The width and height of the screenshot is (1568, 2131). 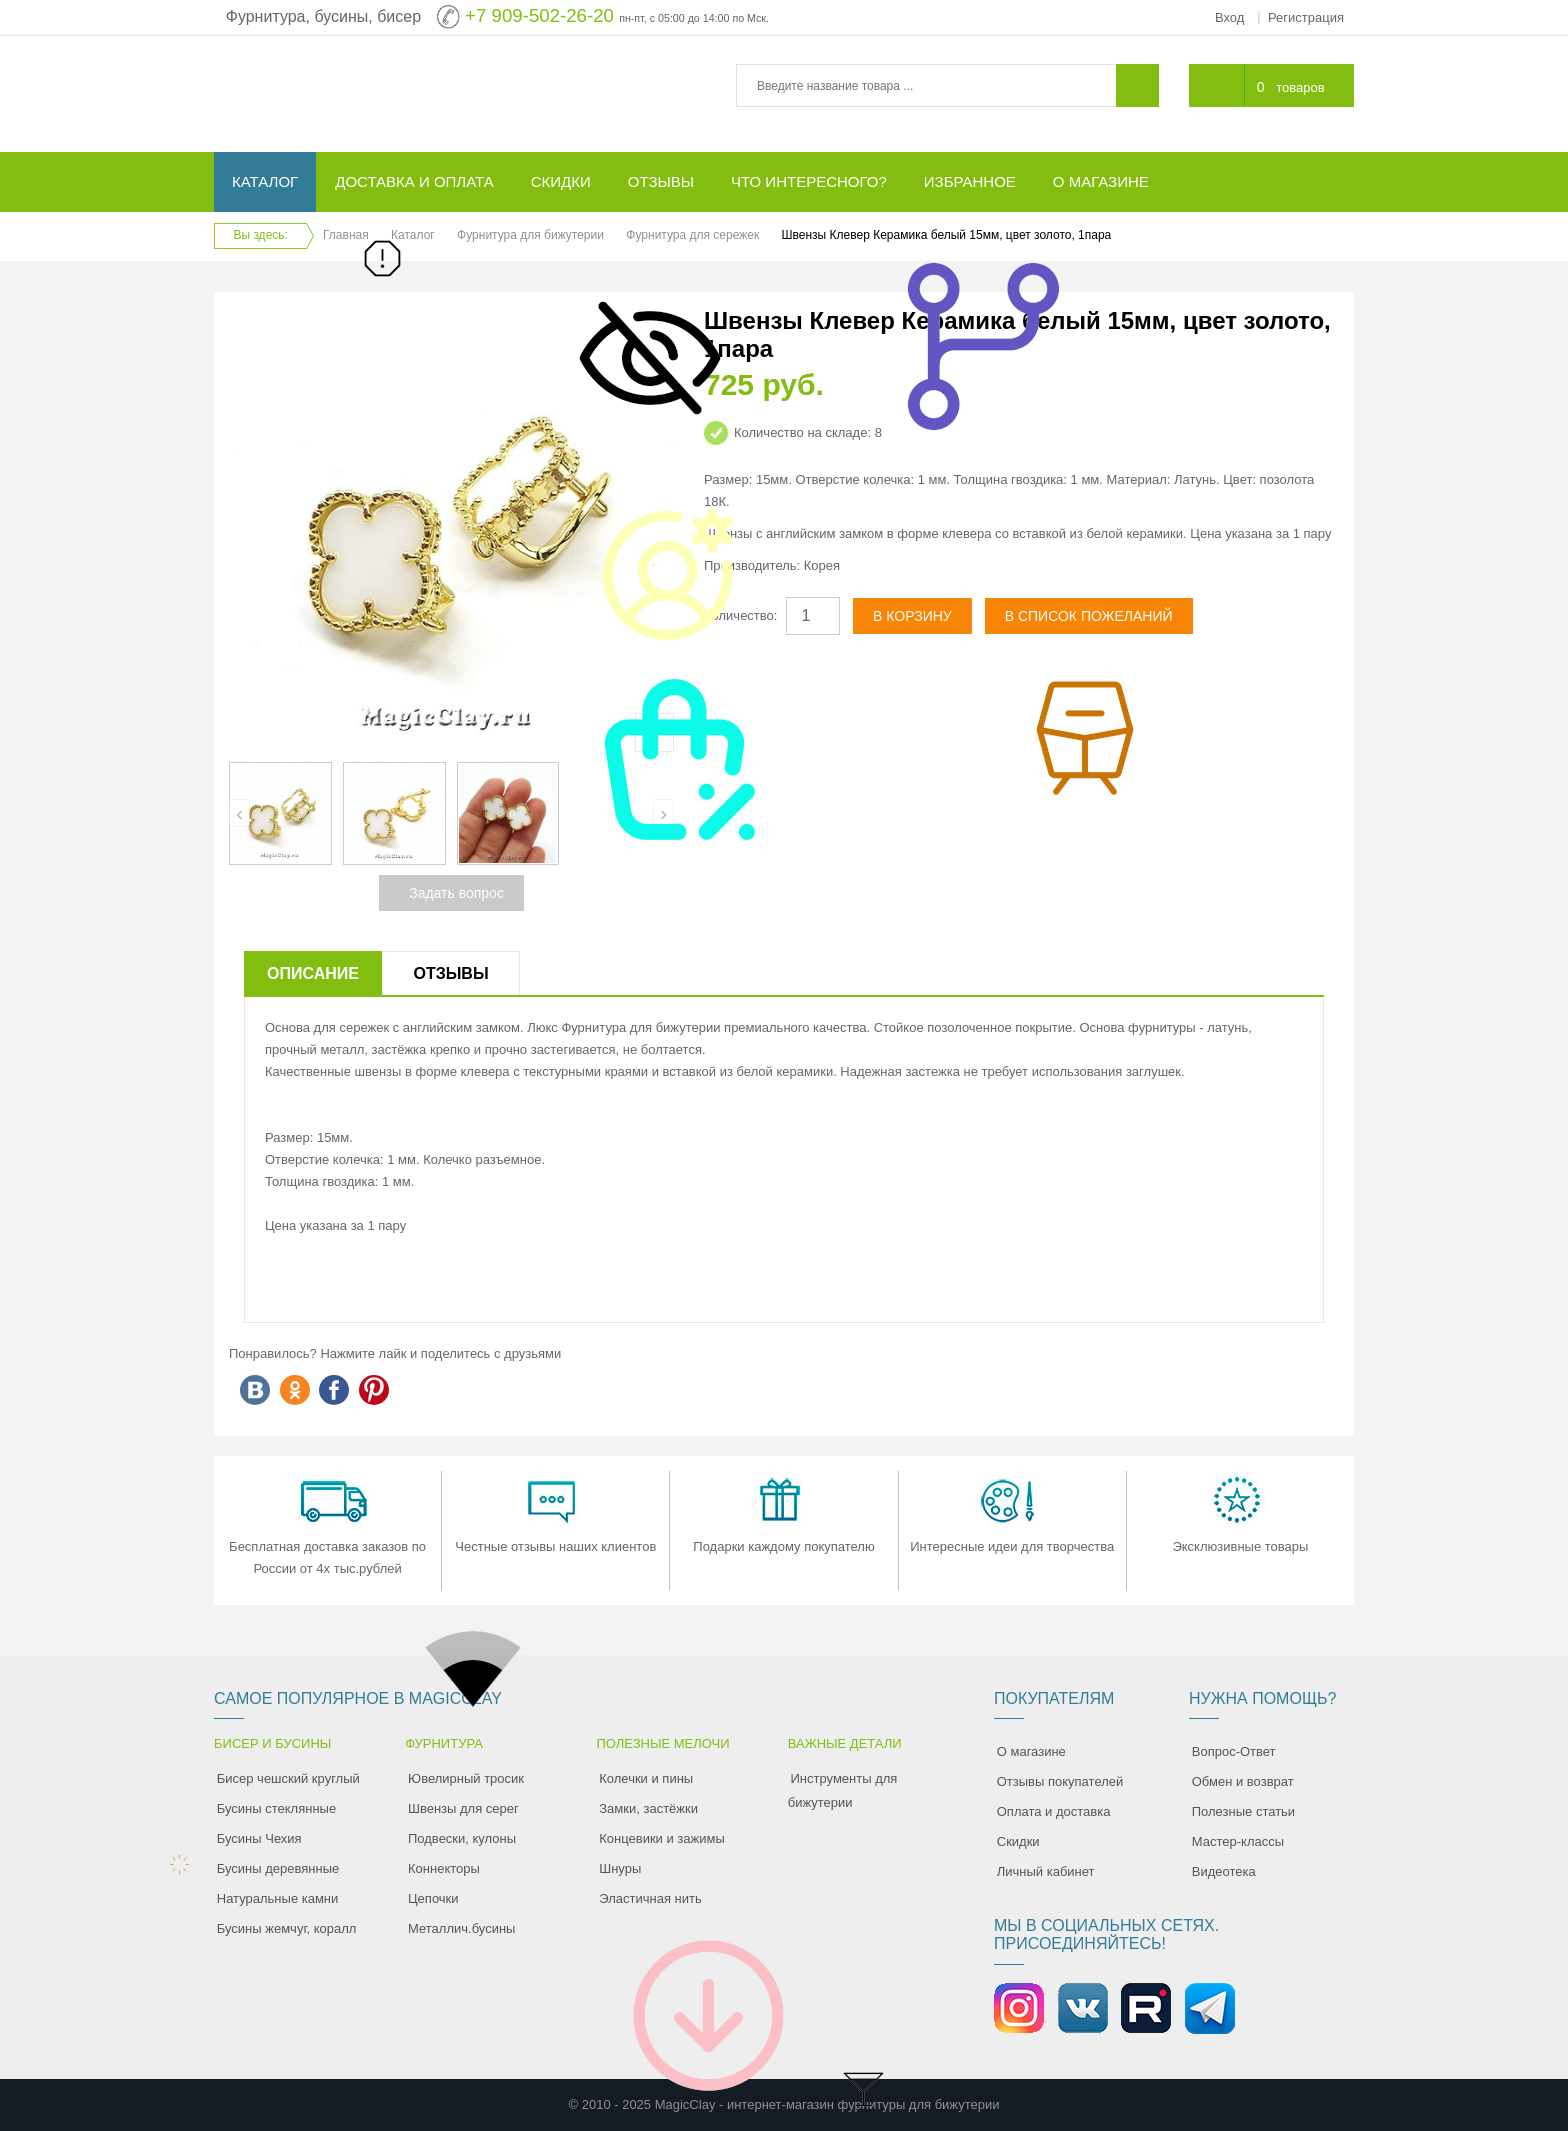 I want to click on view repository branches, so click(x=983, y=346).